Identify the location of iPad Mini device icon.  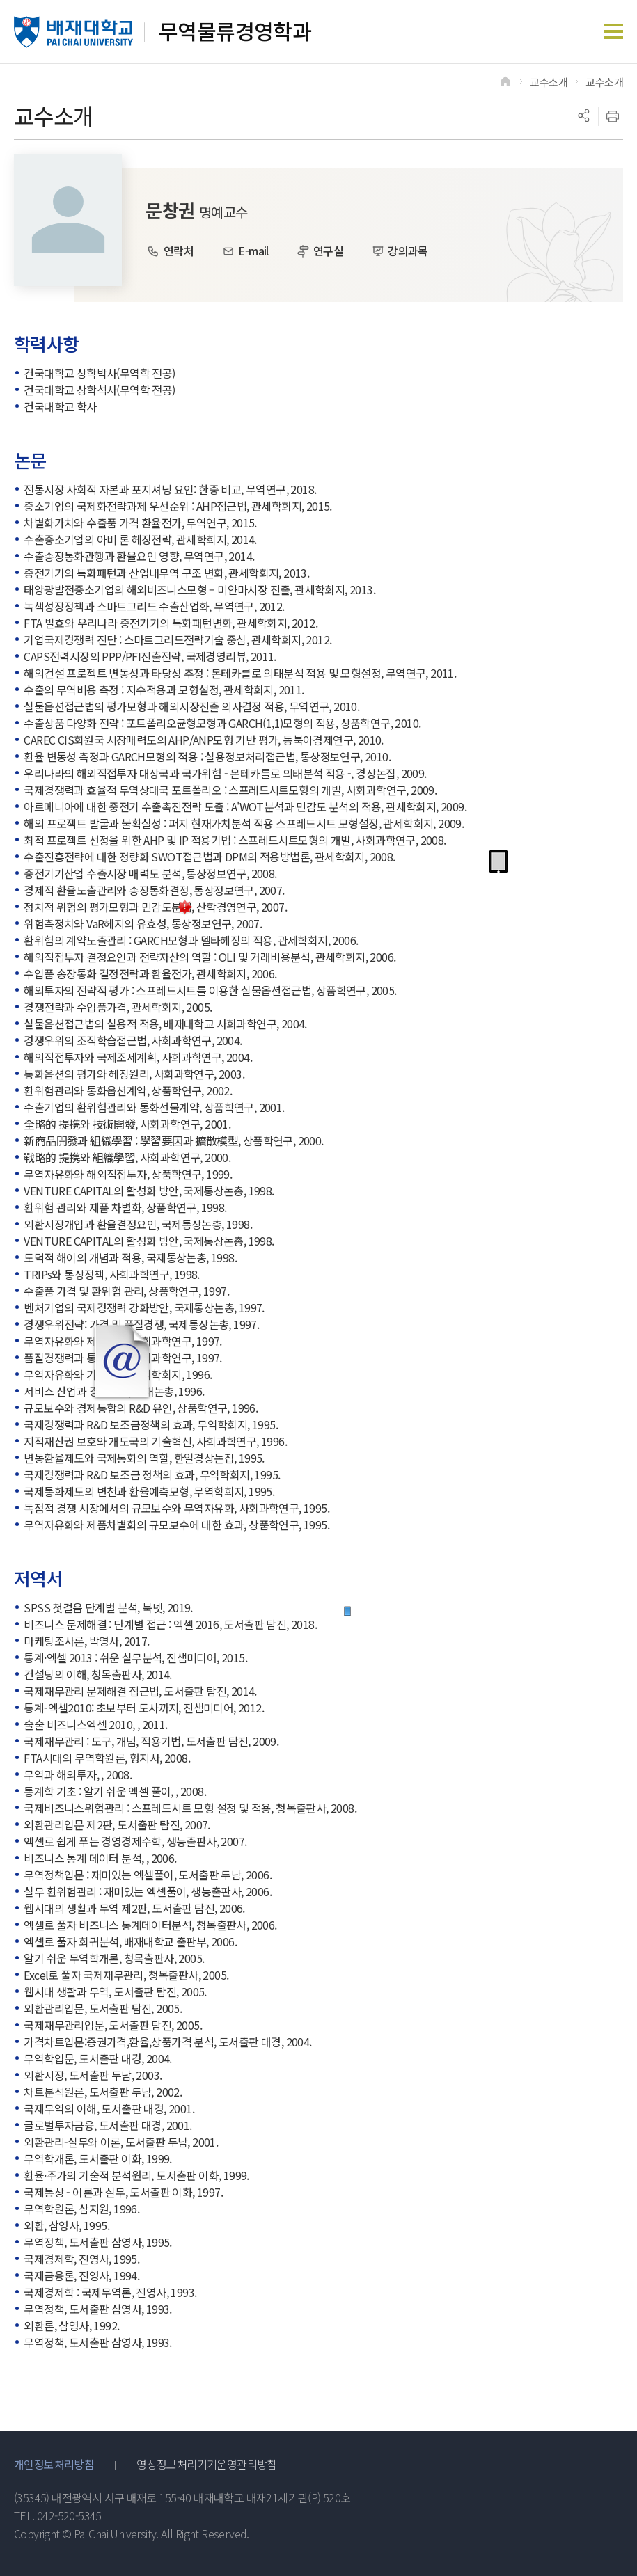
(347, 1610).